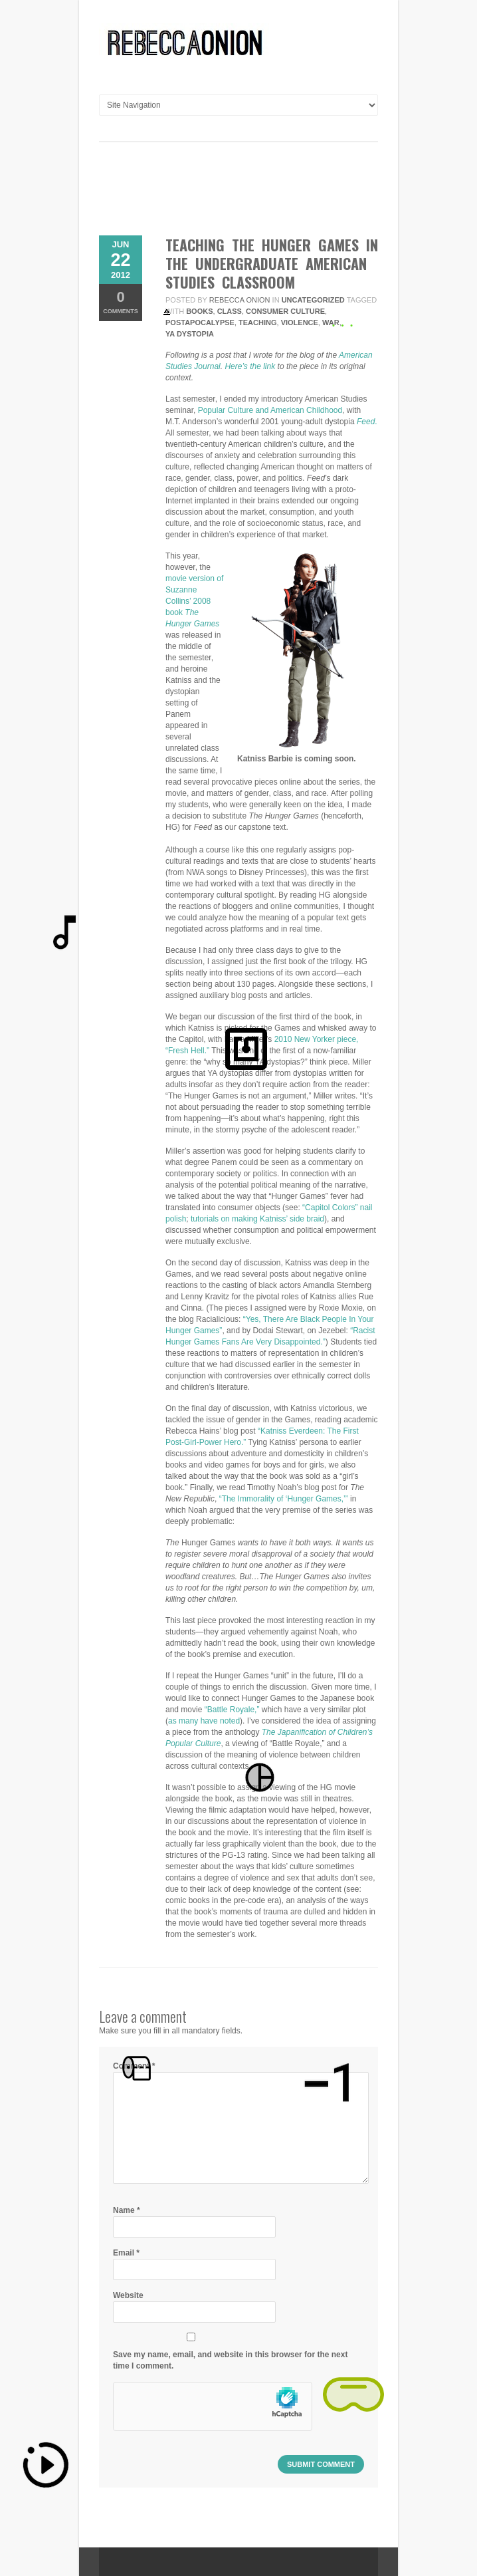 This screenshot has width=477, height=2576. Describe the element at coordinates (136, 2068) in the screenshot. I see `bathroom or restroom location indicator` at that location.